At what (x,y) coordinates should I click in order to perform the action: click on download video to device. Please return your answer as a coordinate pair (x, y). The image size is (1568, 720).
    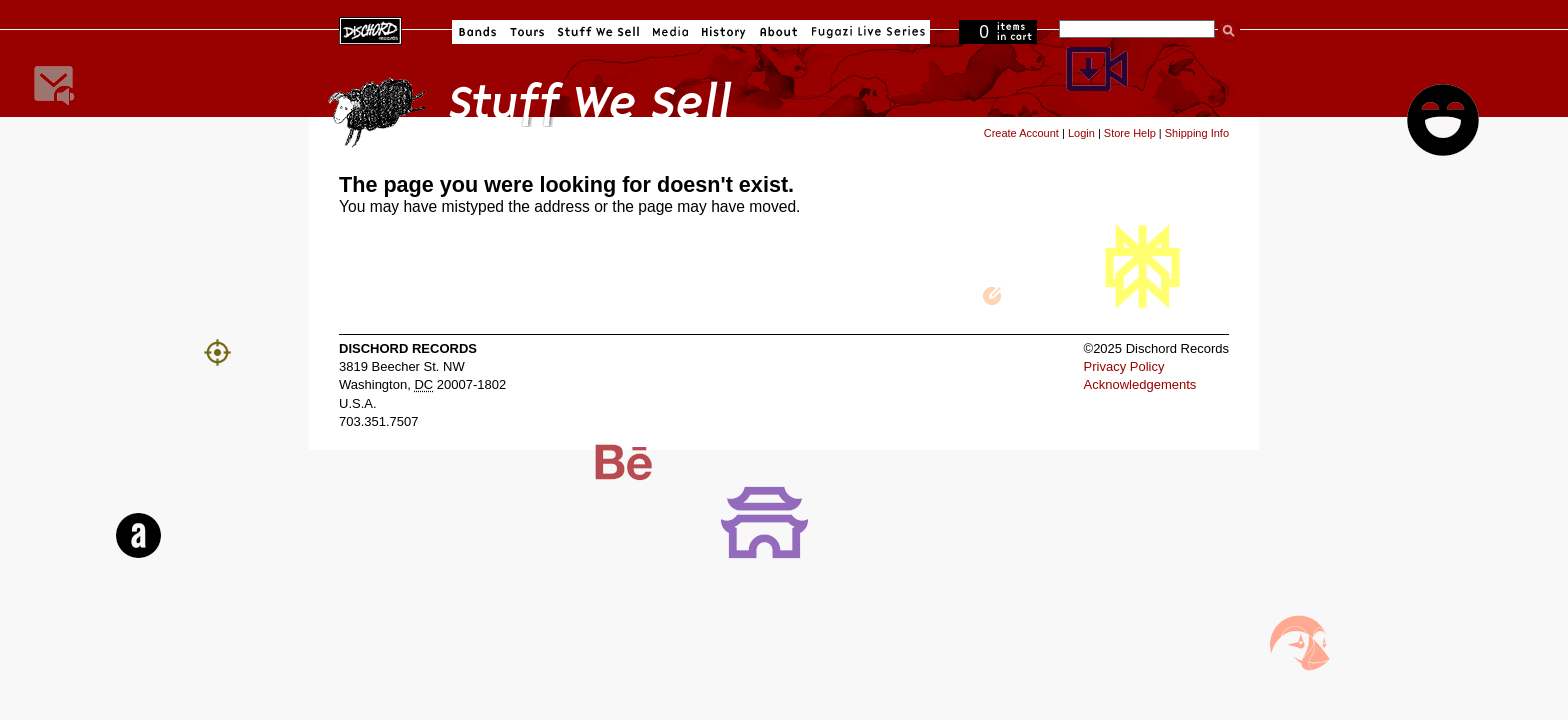
    Looking at the image, I should click on (1097, 69).